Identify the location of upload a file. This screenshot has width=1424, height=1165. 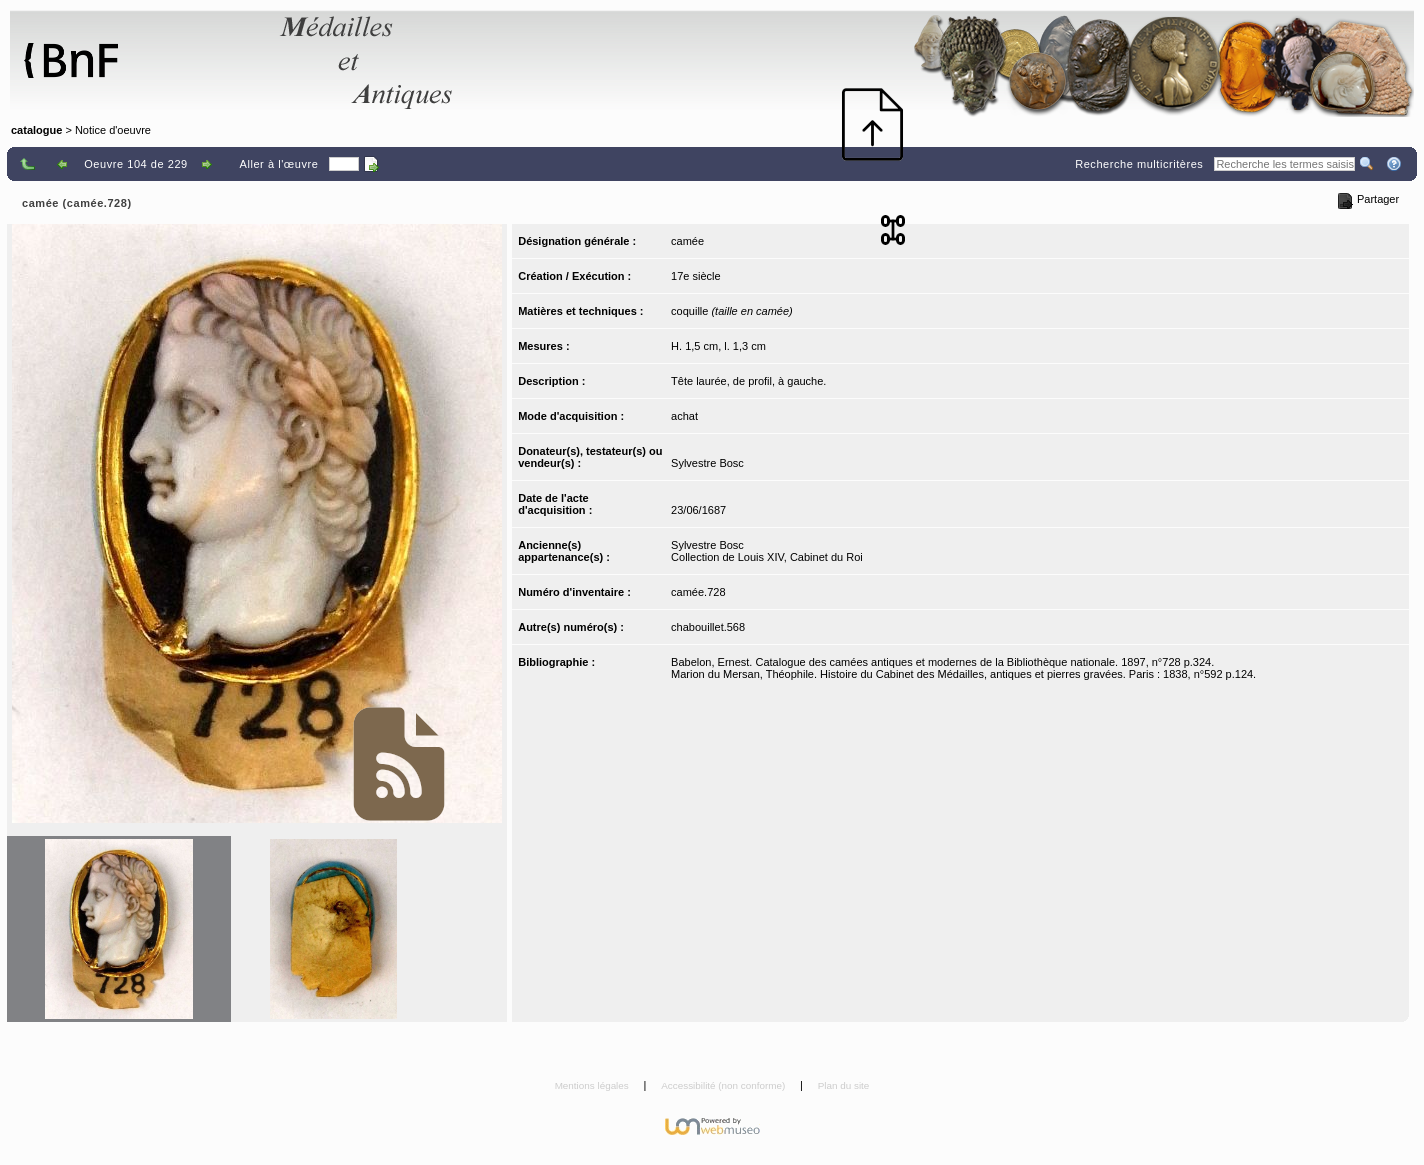
(872, 124).